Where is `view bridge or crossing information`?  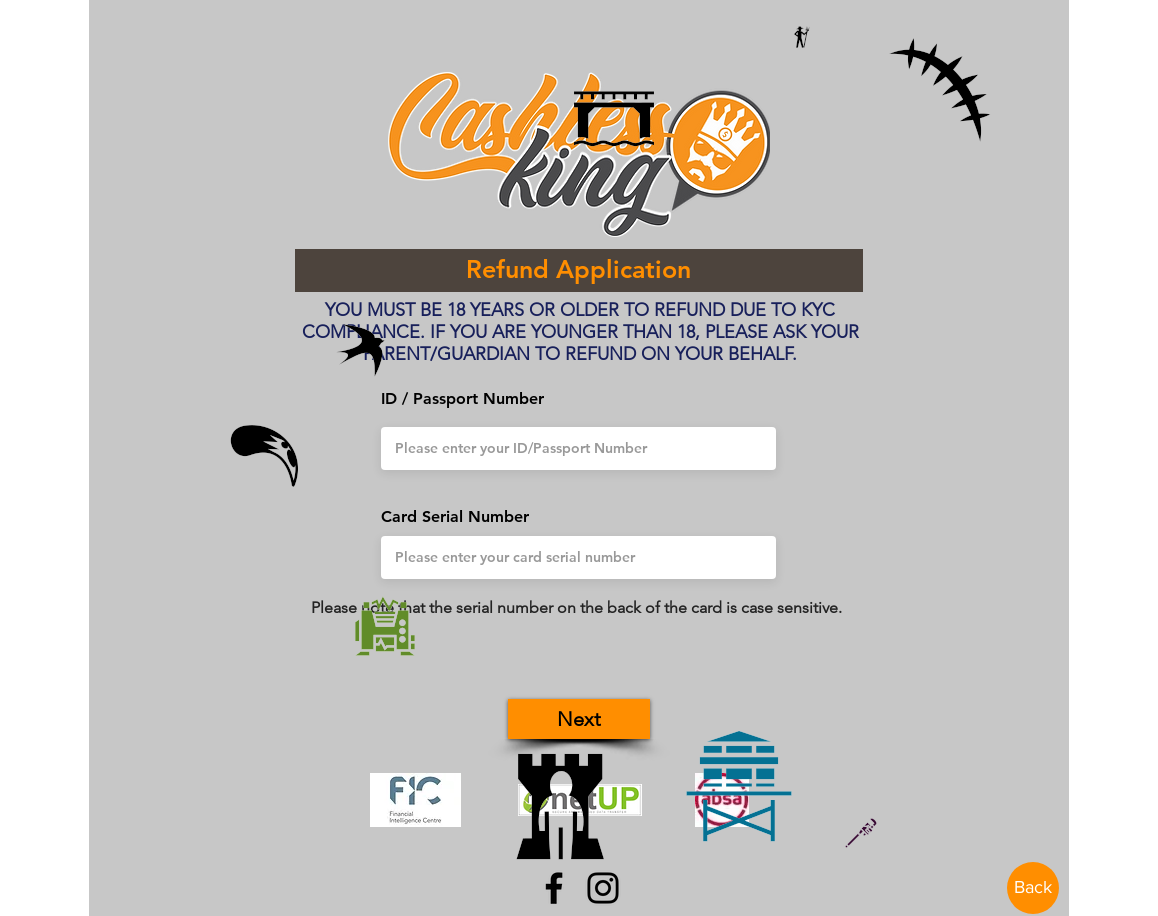 view bridge or crossing information is located at coordinates (614, 109).